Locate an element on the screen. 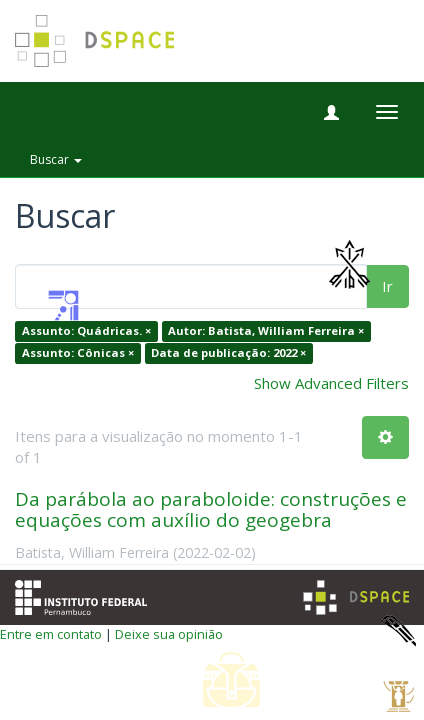 This screenshot has height=720, width=424. access billiards or pool game is located at coordinates (63, 305).